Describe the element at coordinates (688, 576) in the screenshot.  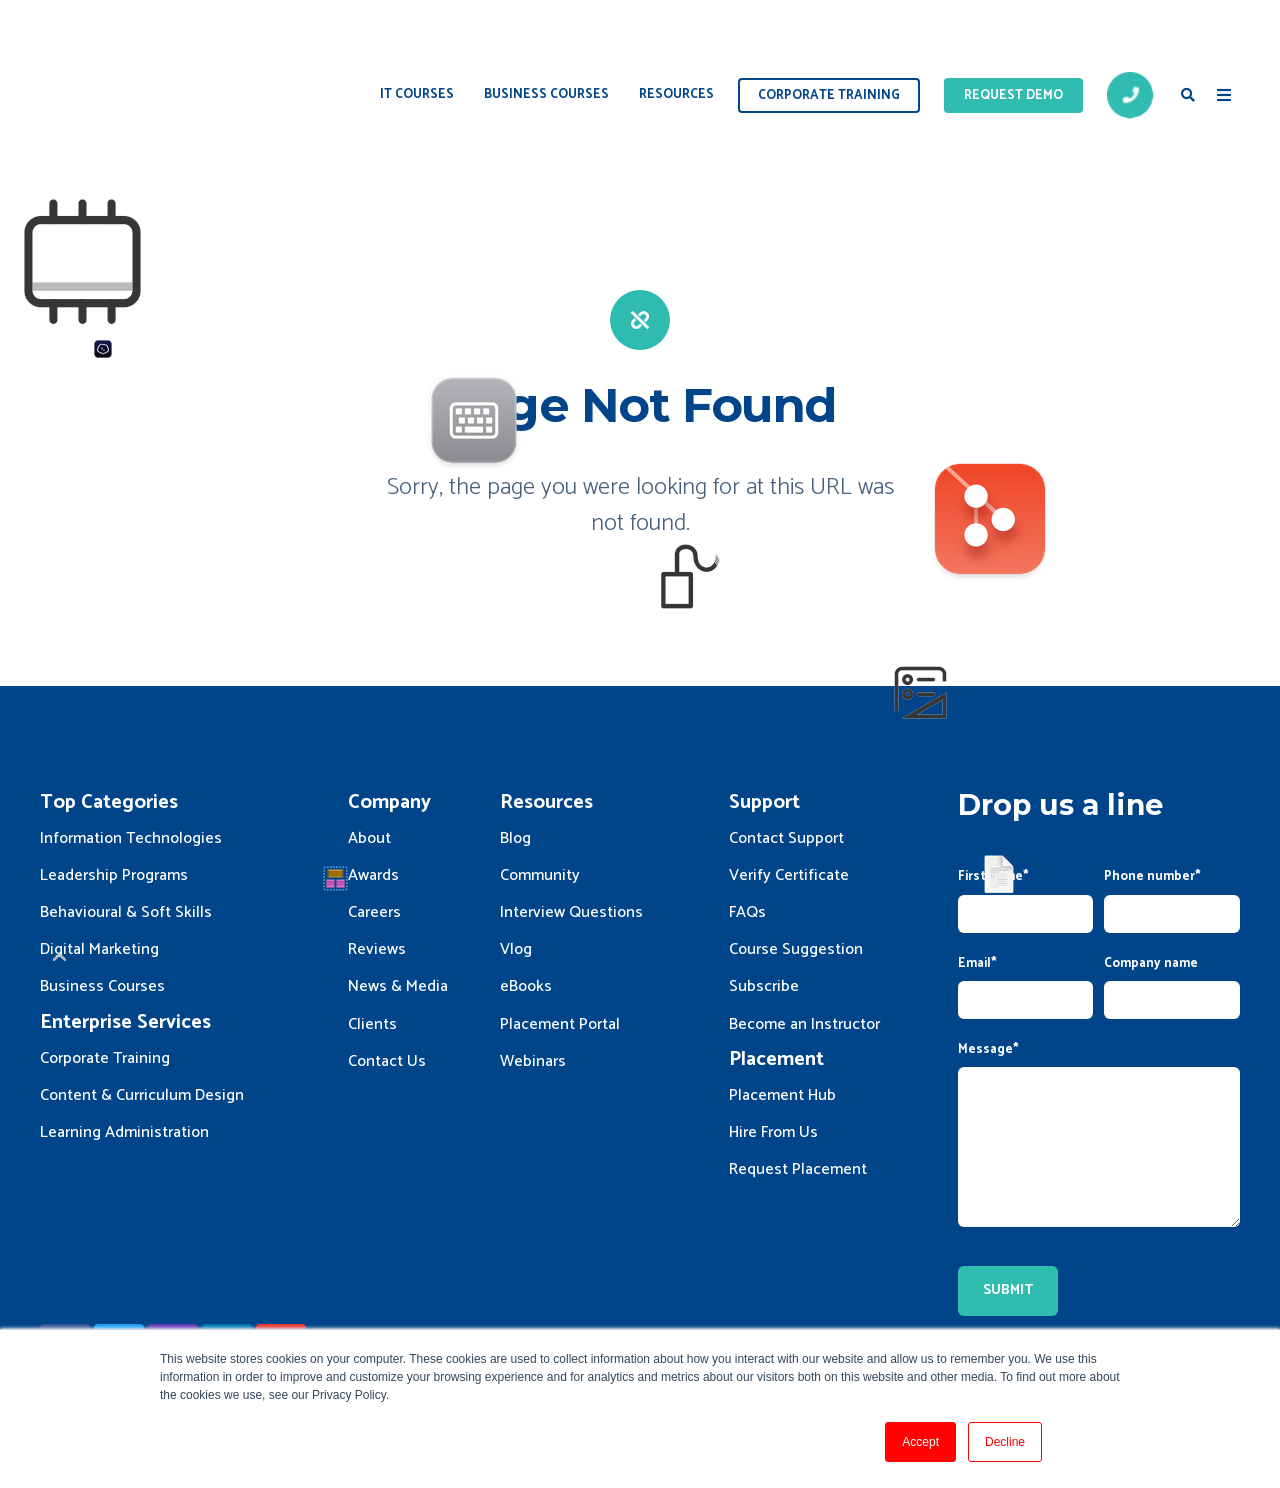
I see `colorimeter device for color calibration` at that location.